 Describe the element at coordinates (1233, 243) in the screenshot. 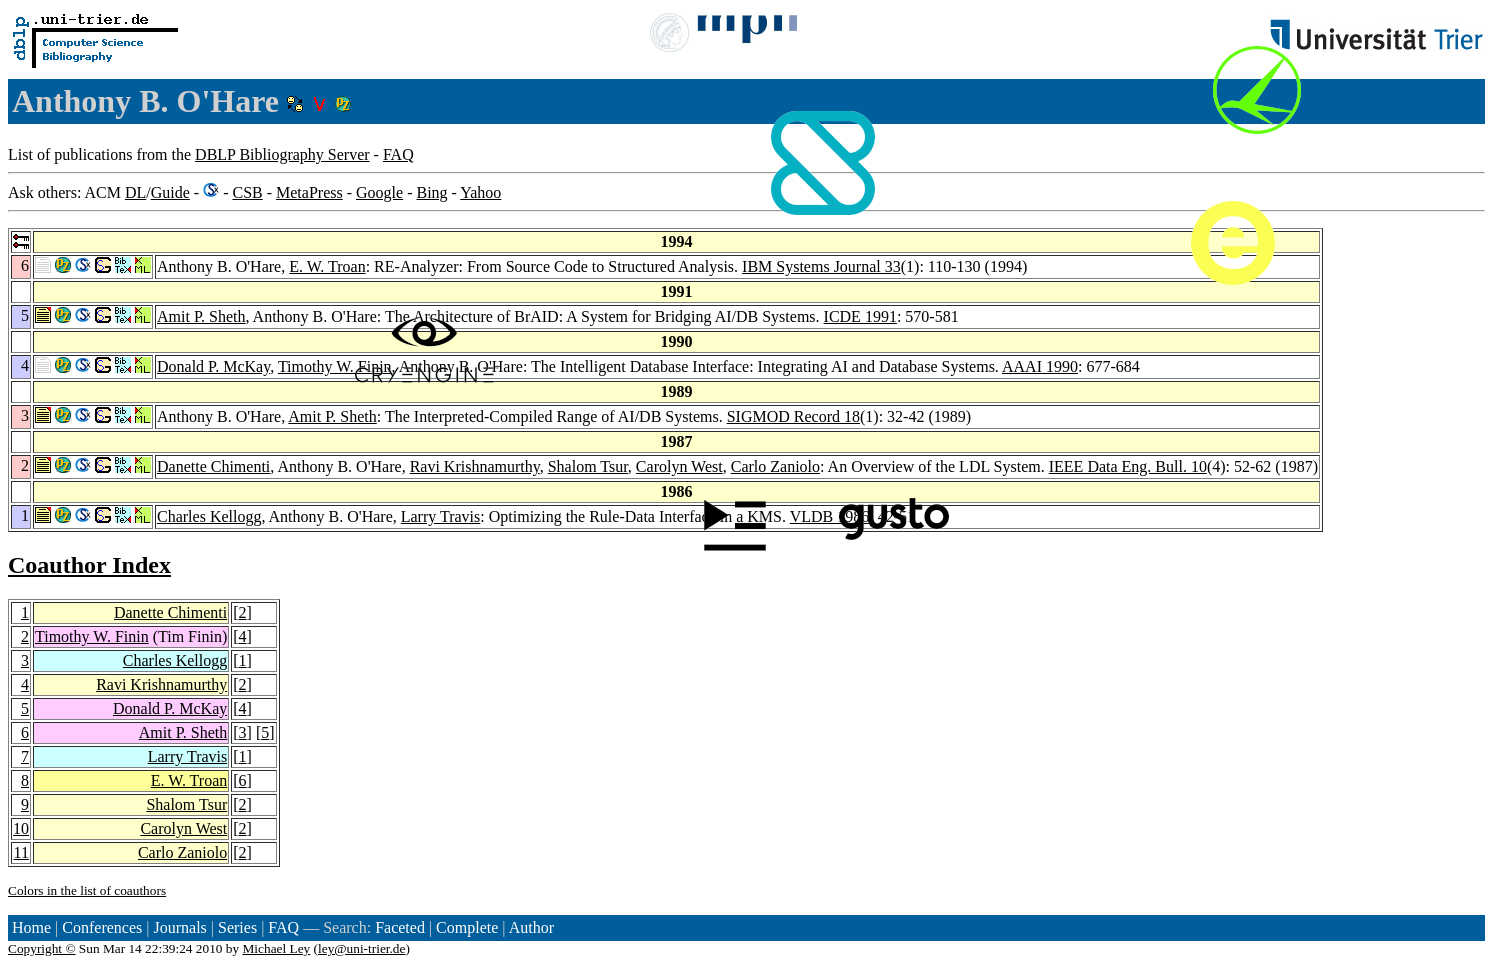

I see `Embarcadero Technologies company logo` at that location.